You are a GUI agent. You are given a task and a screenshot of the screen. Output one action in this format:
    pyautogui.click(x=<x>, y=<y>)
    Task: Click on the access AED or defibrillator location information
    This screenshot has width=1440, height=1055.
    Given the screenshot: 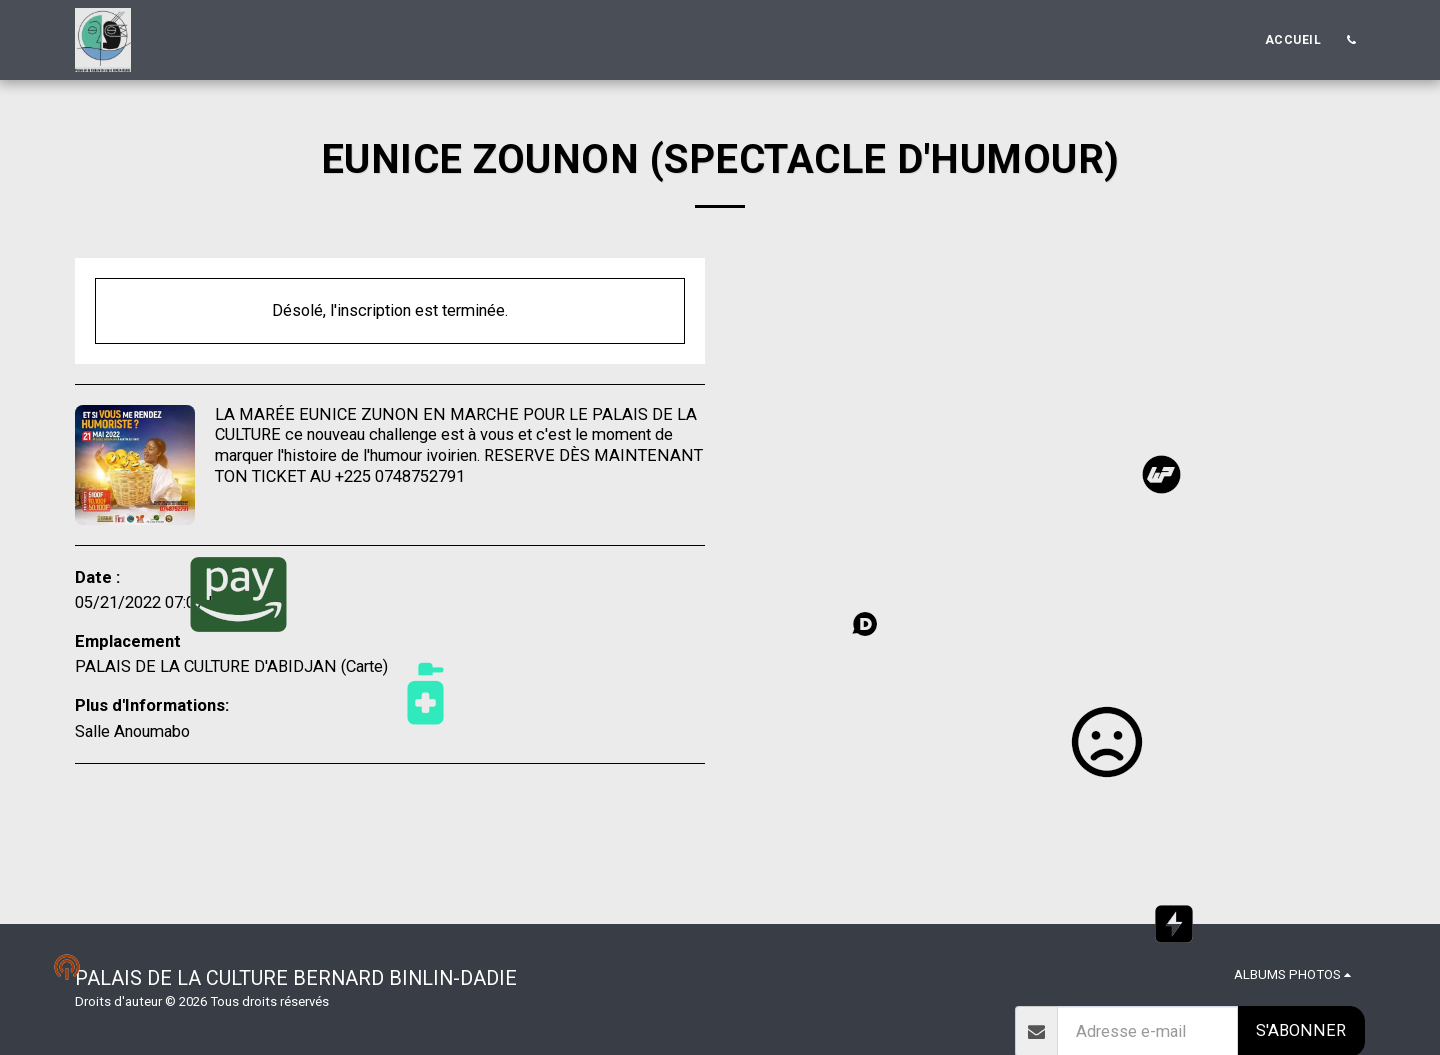 What is the action you would take?
    pyautogui.click(x=1174, y=924)
    